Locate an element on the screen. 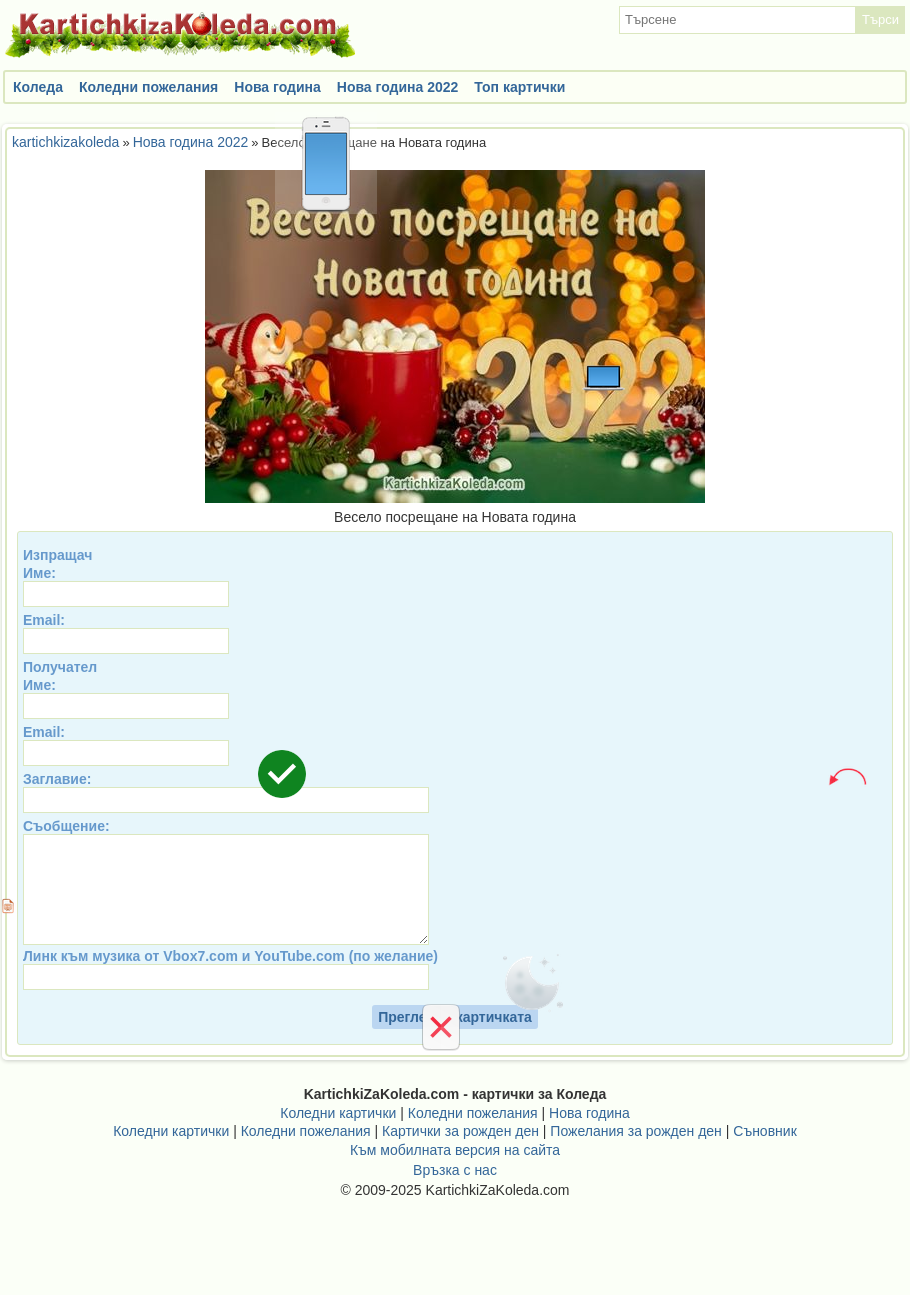  undo the last action is located at coordinates (847, 776).